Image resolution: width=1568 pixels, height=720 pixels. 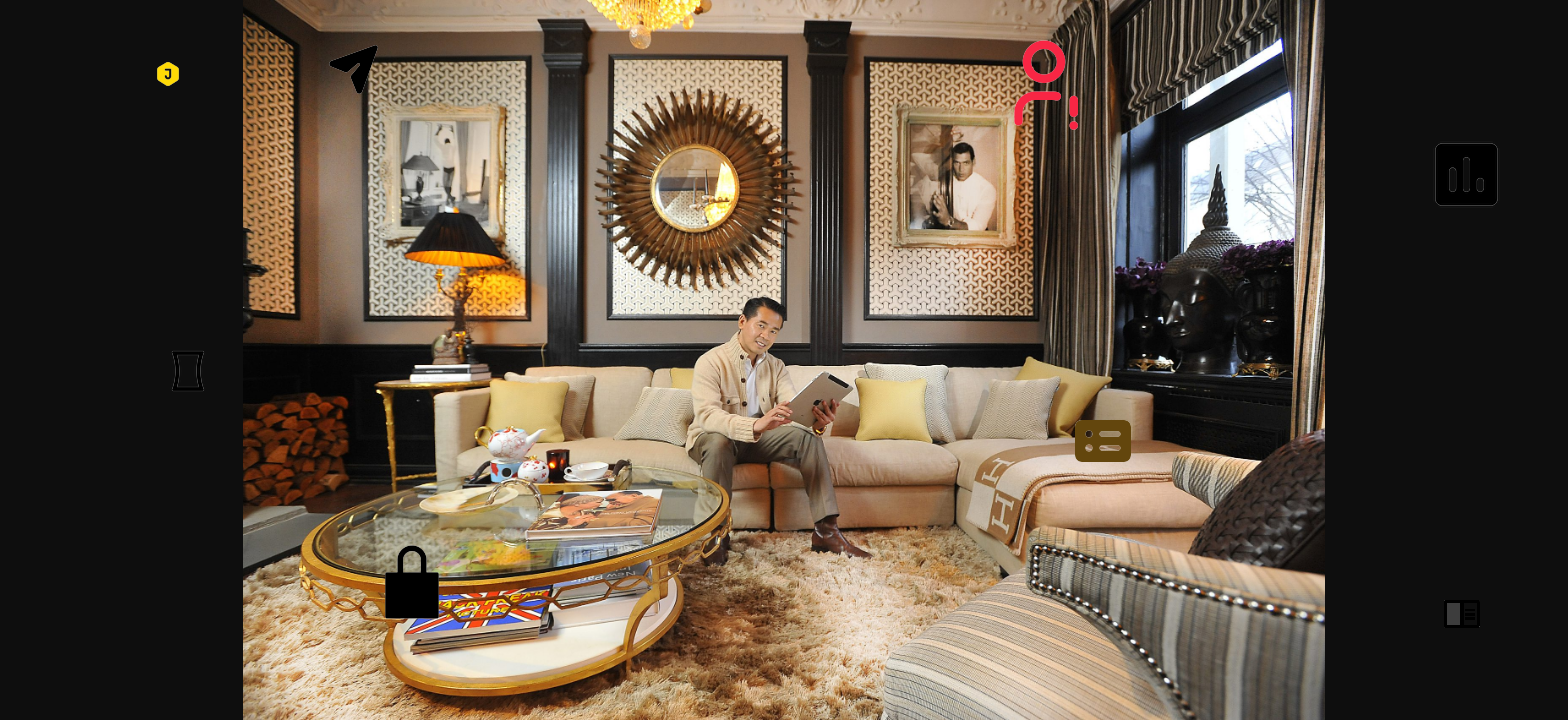 What do you see at coordinates (1103, 441) in the screenshot?
I see `view list details or summary` at bounding box center [1103, 441].